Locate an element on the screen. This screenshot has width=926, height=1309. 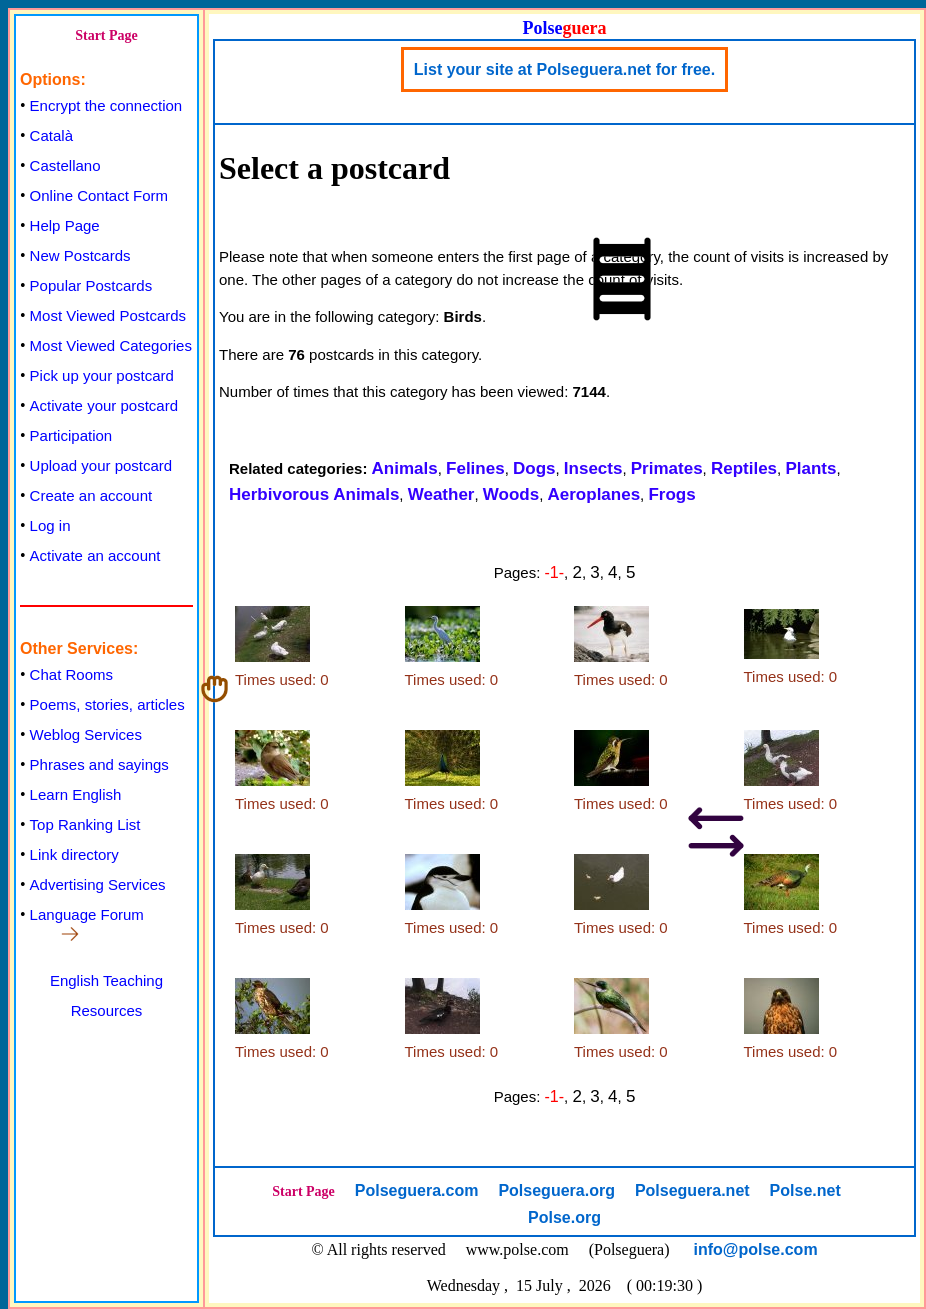
drag to reorder items is located at coordinates (214, 685).